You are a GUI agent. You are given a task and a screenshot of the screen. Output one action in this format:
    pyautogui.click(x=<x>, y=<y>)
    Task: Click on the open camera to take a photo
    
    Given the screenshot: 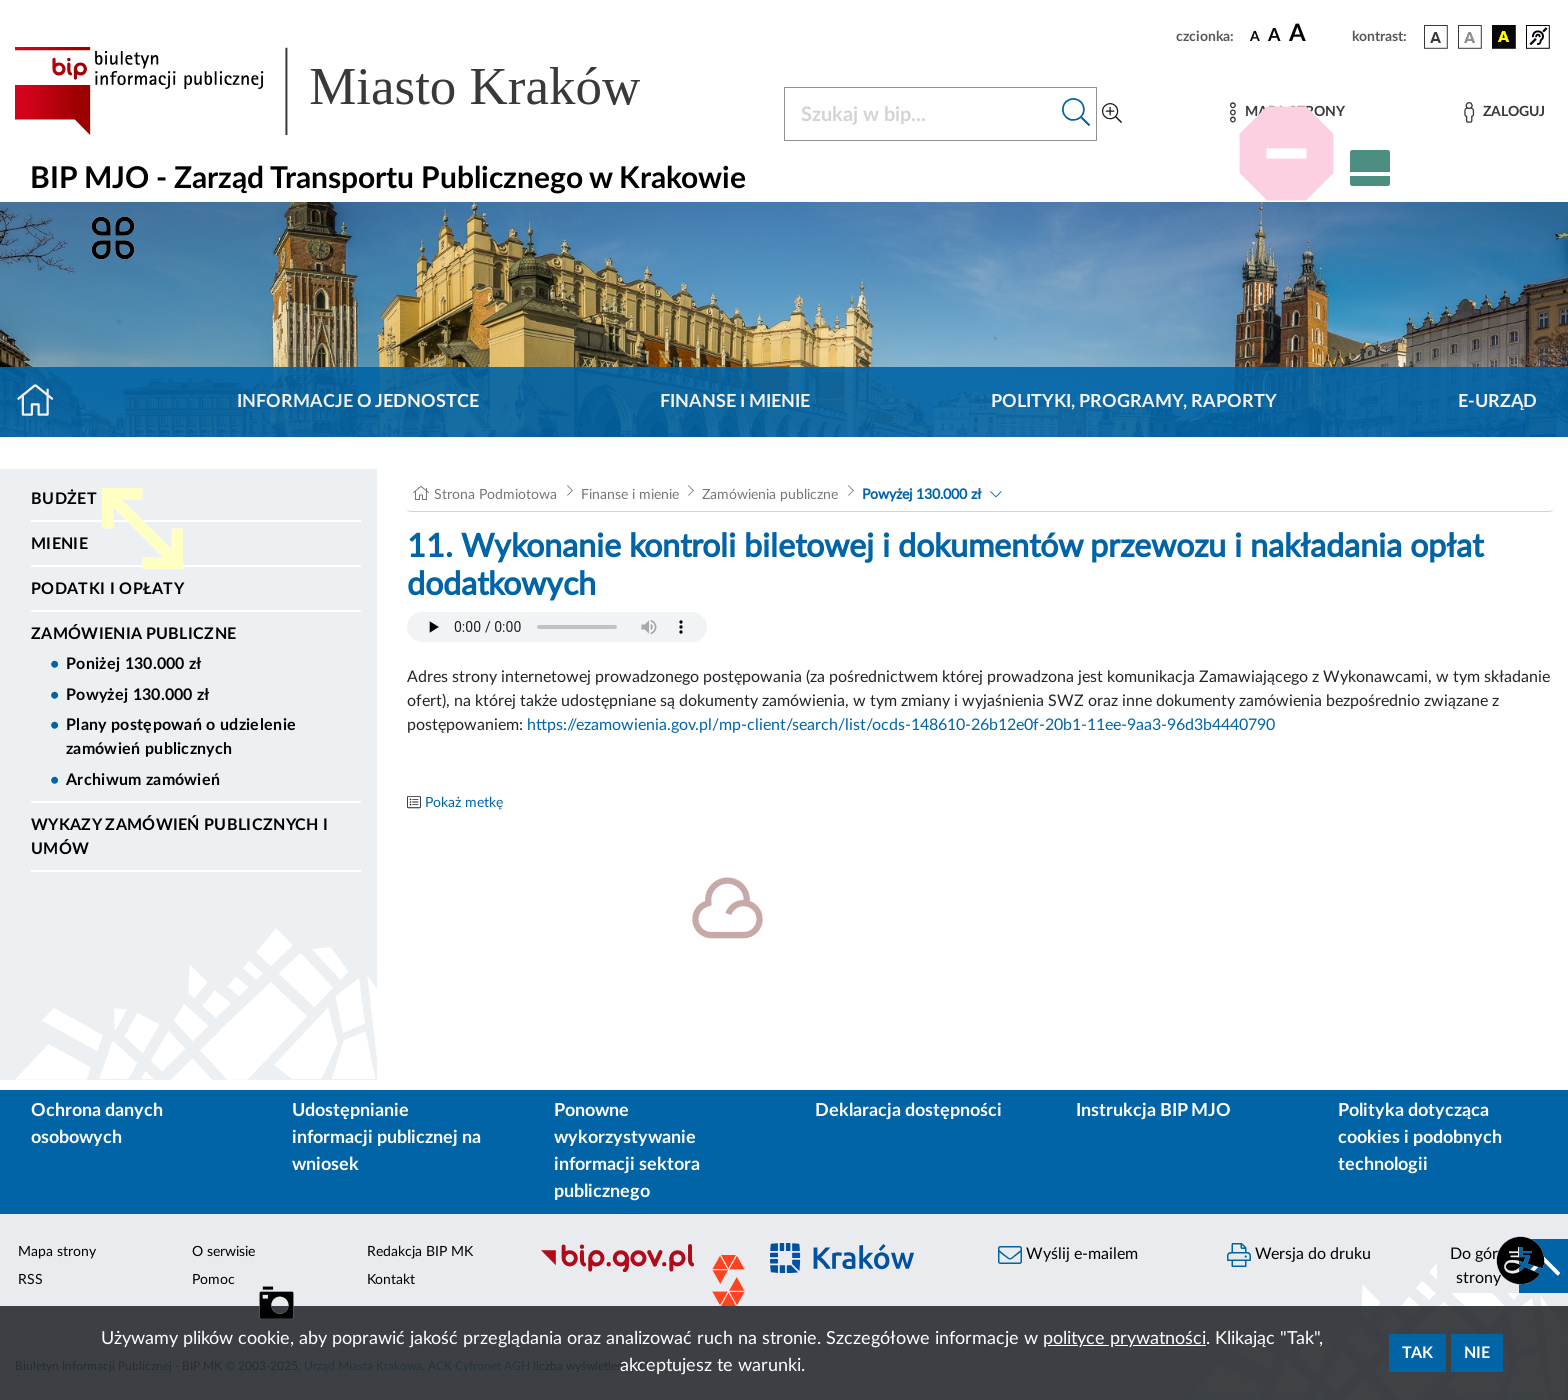 What is the action you would take?
    pyautogui.click(x=276, y=1303)
    